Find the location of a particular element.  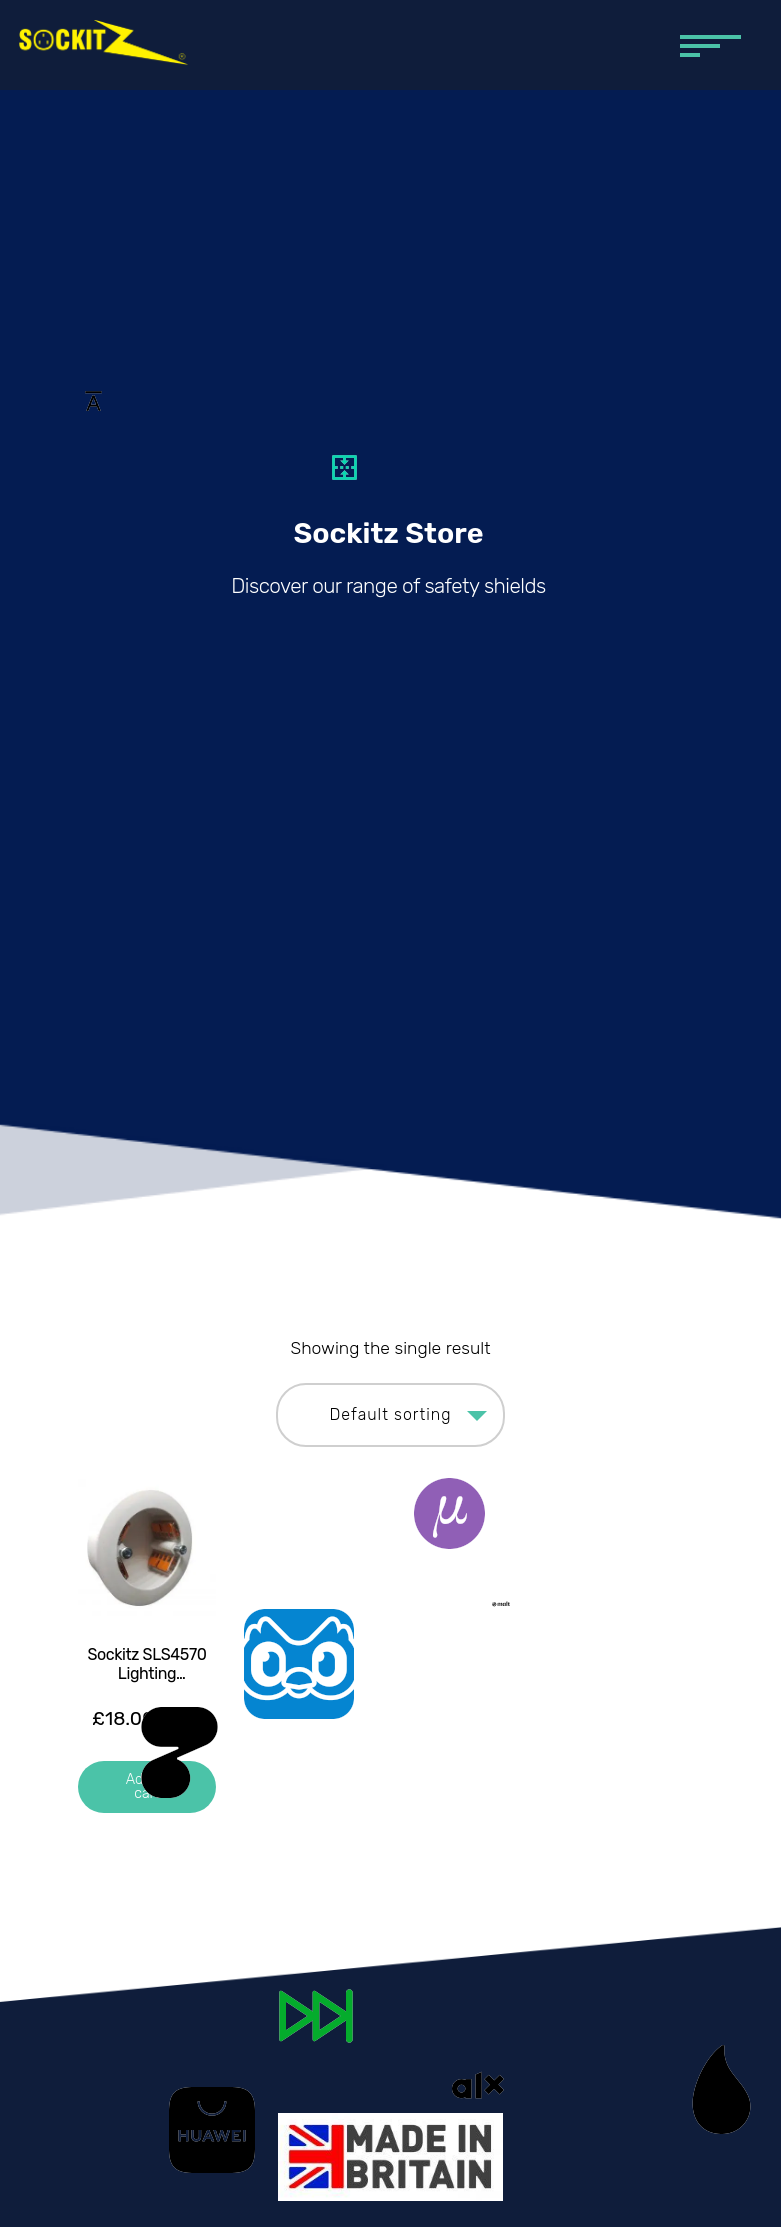

open the duolingo language learning app is located at coordinates (299, 1664).